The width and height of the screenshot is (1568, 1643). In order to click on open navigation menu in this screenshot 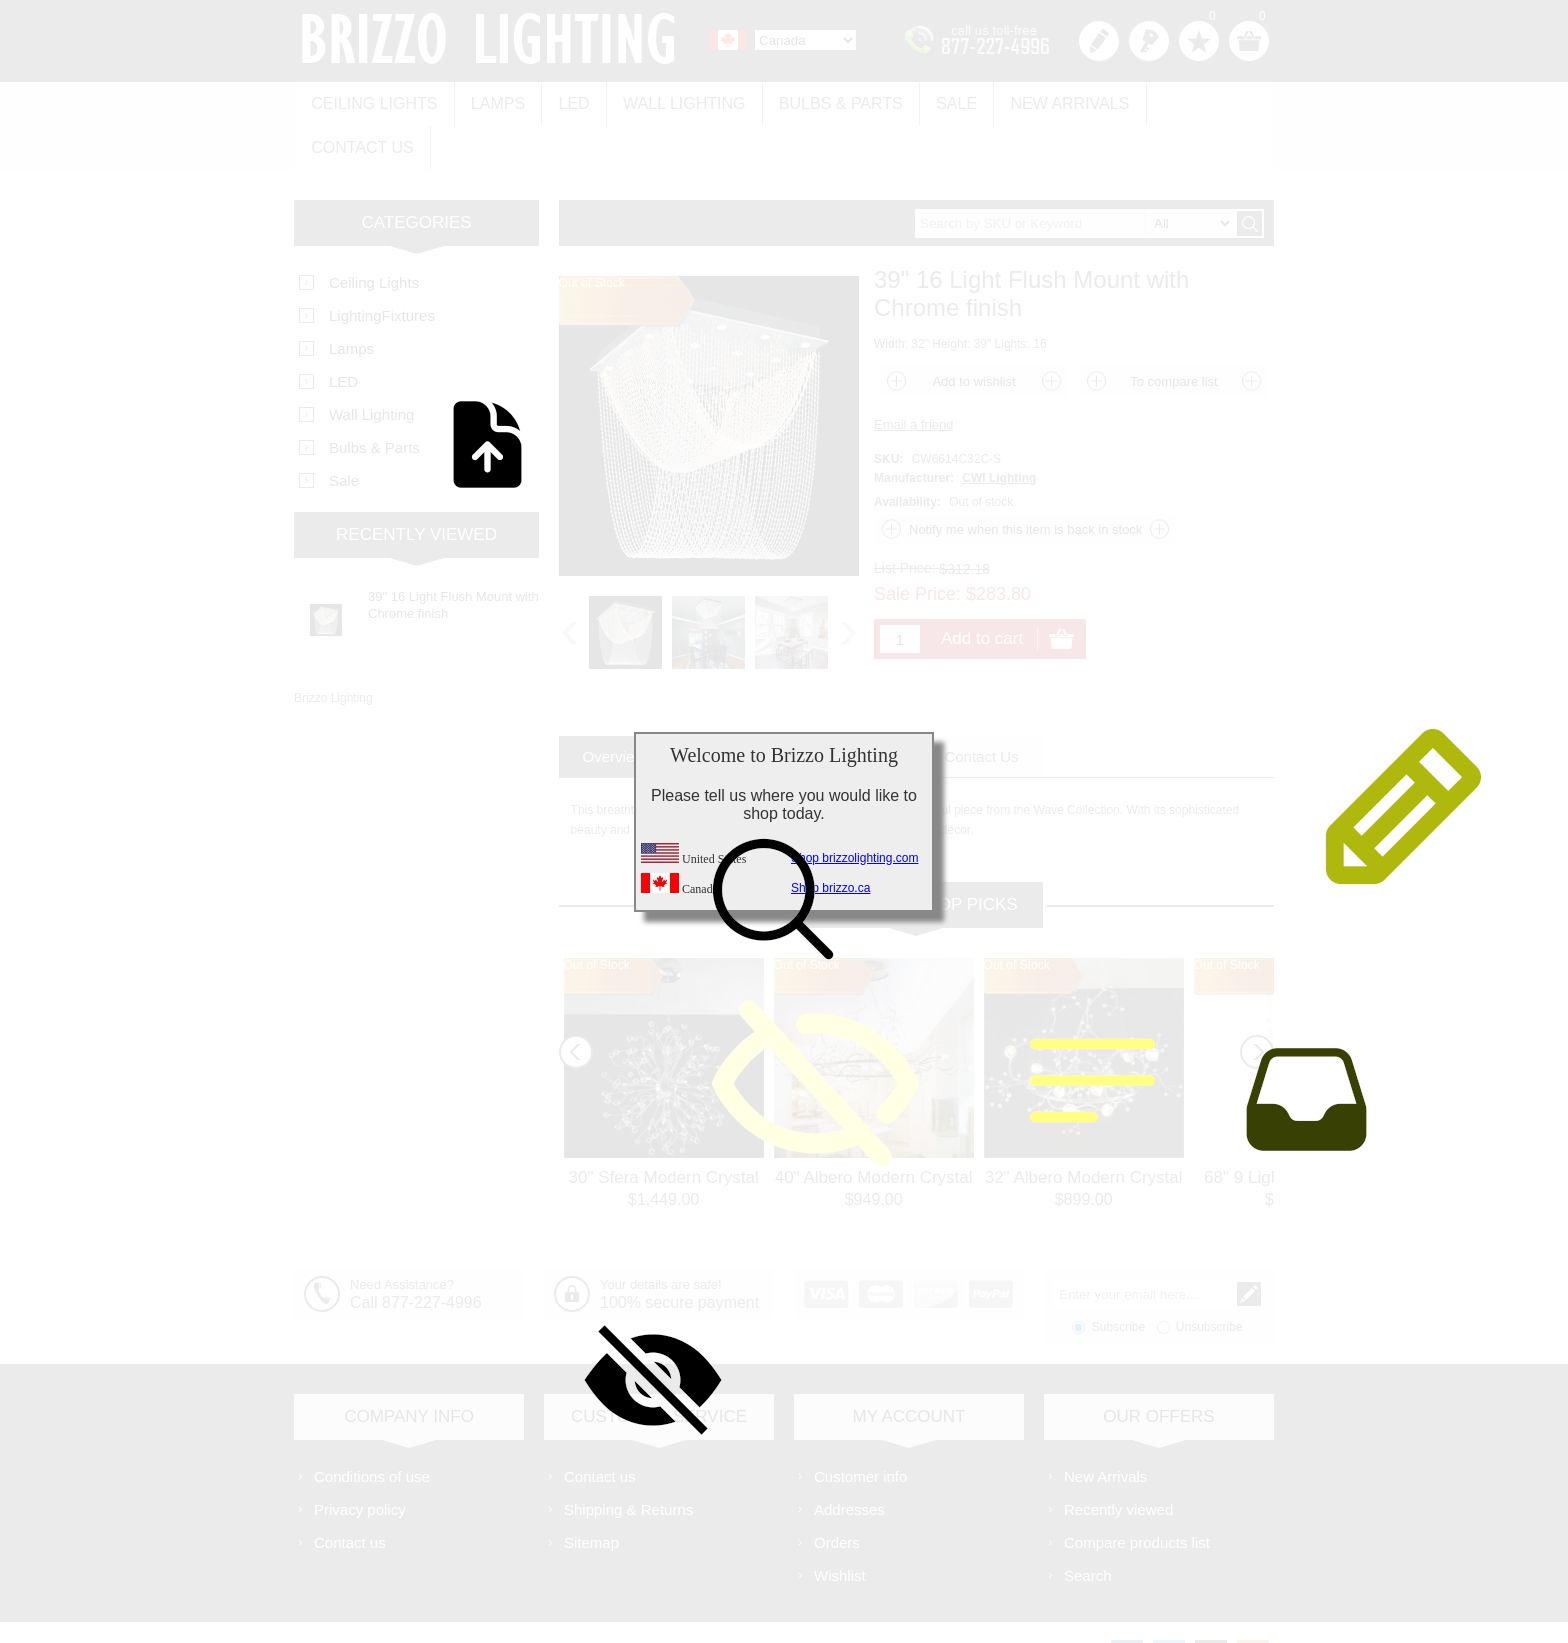, I will do `click(1092, 1080)`.